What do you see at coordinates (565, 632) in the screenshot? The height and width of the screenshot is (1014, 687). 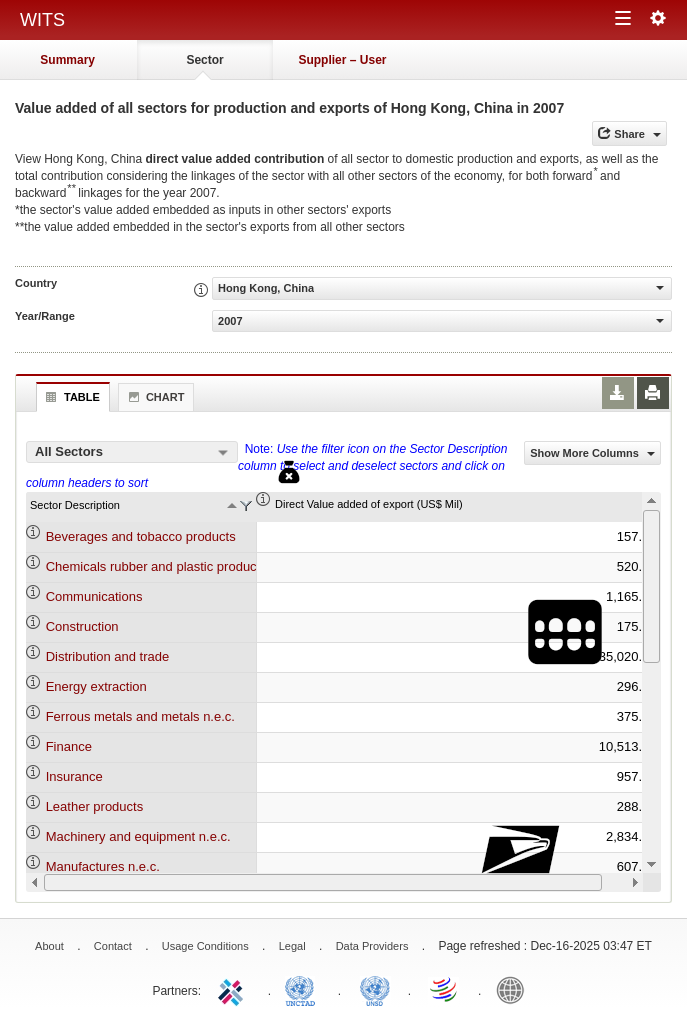 I see `access dental or oral health features` at bounding box center [565, 632].